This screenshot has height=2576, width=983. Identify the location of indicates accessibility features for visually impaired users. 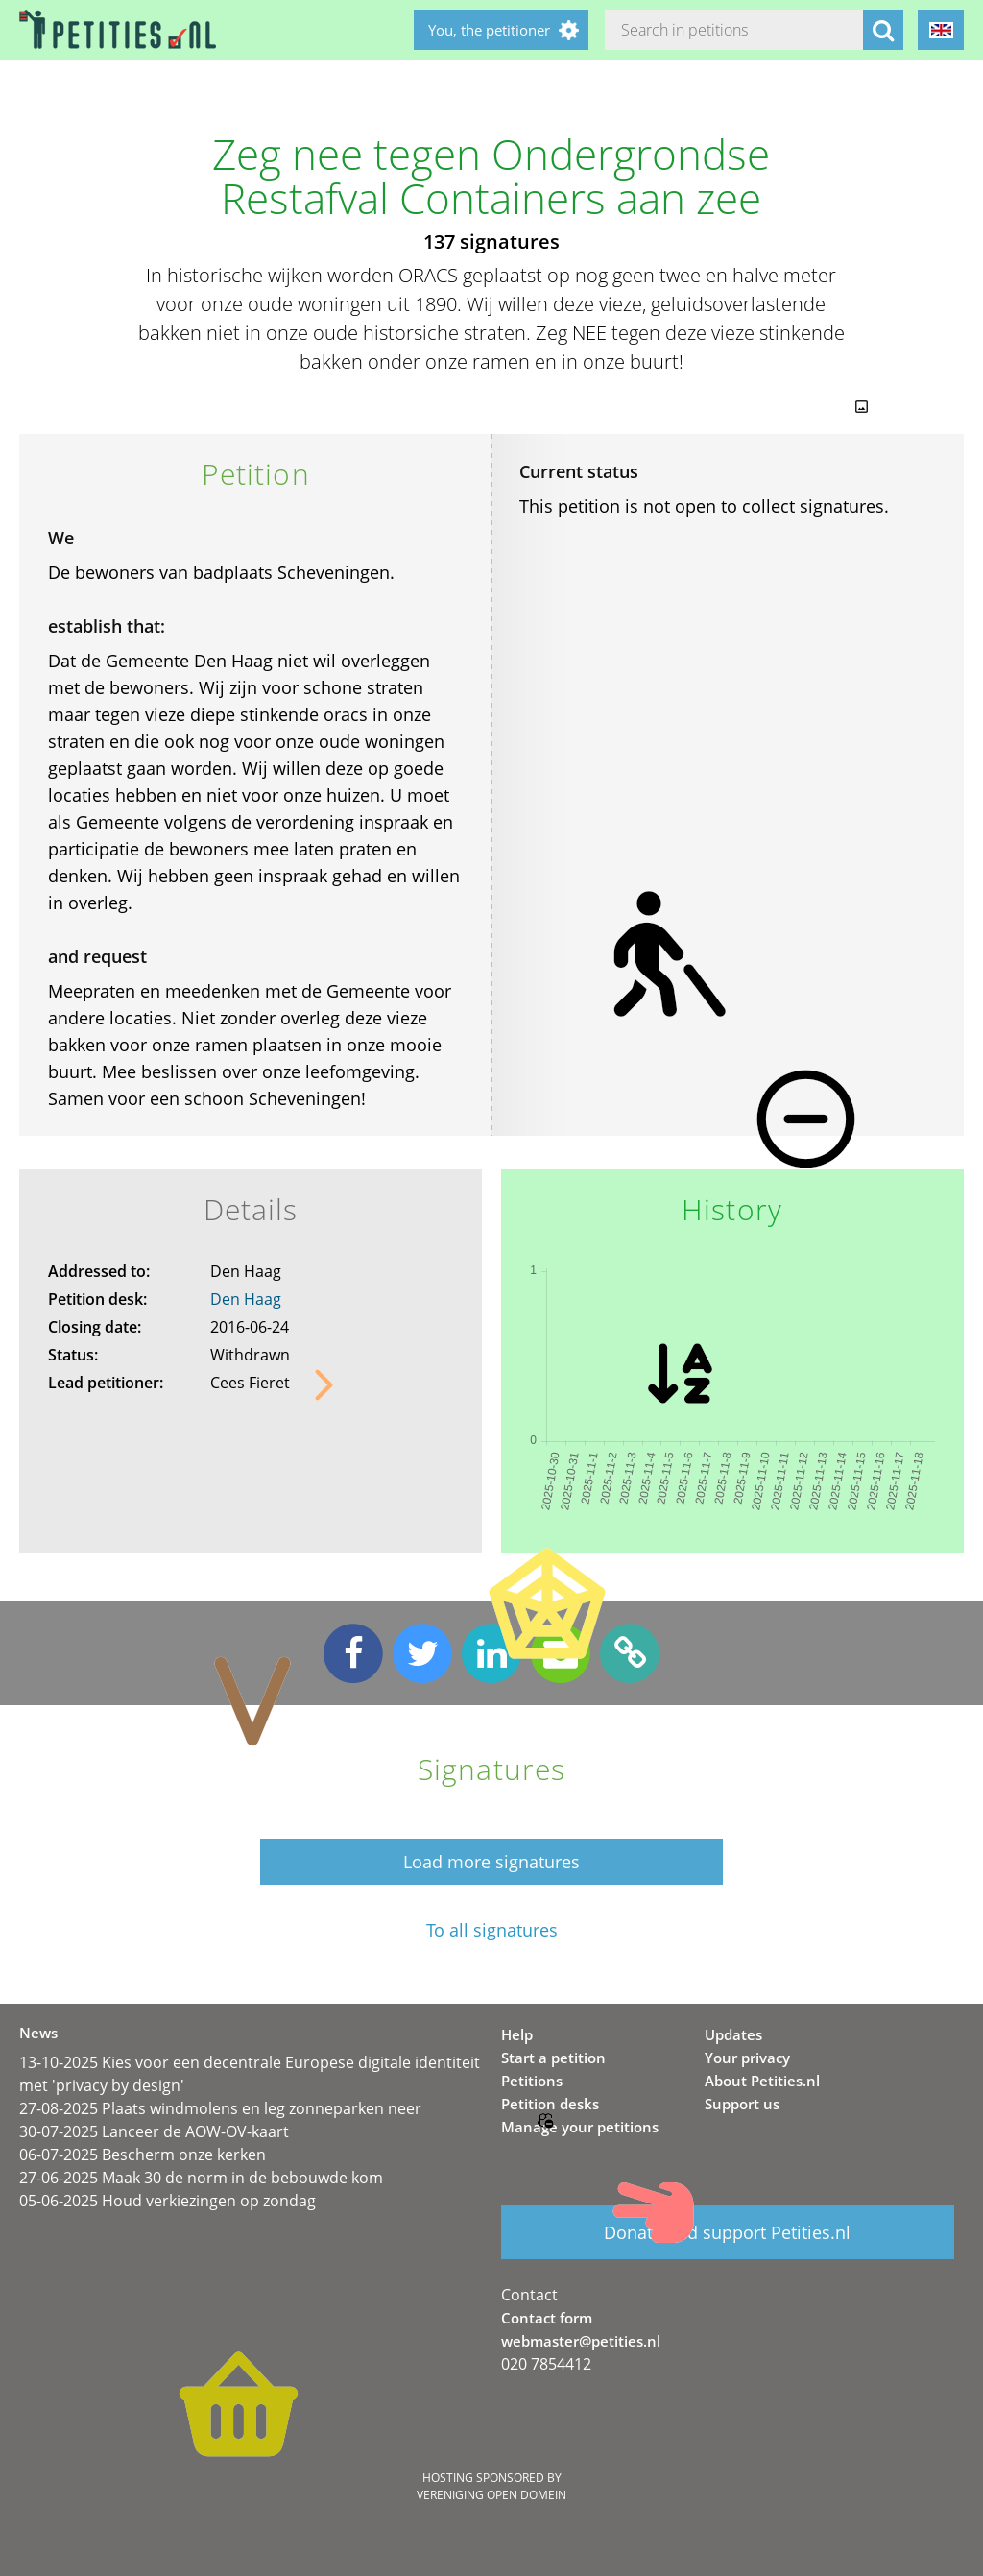
(662, 953).